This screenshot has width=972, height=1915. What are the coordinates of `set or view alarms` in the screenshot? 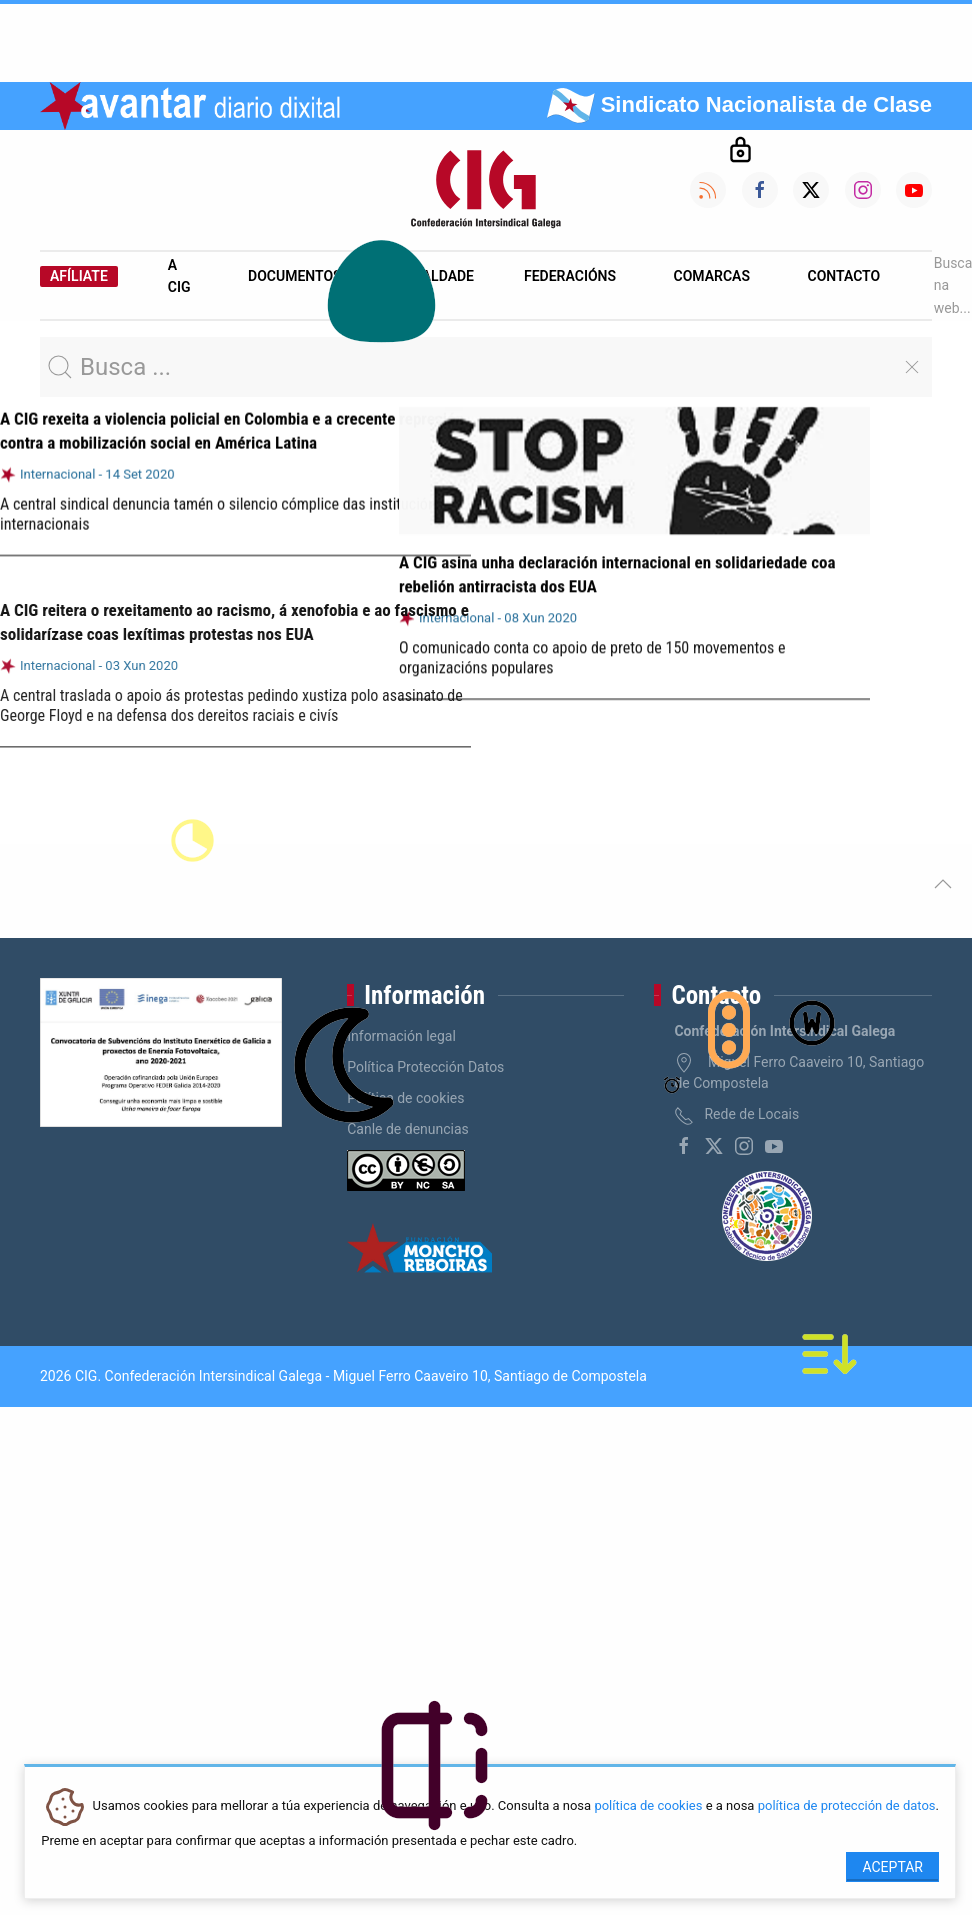 It's located at (672, 1085).